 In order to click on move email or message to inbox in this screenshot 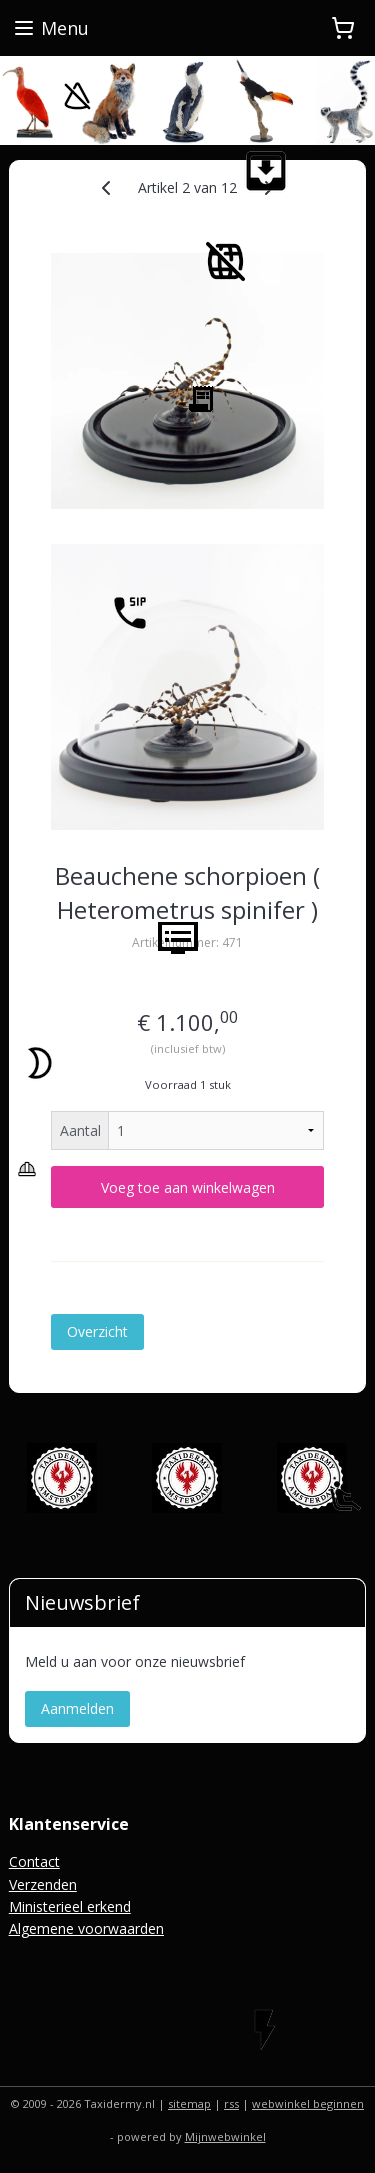, I will do `click(266, 171)`.